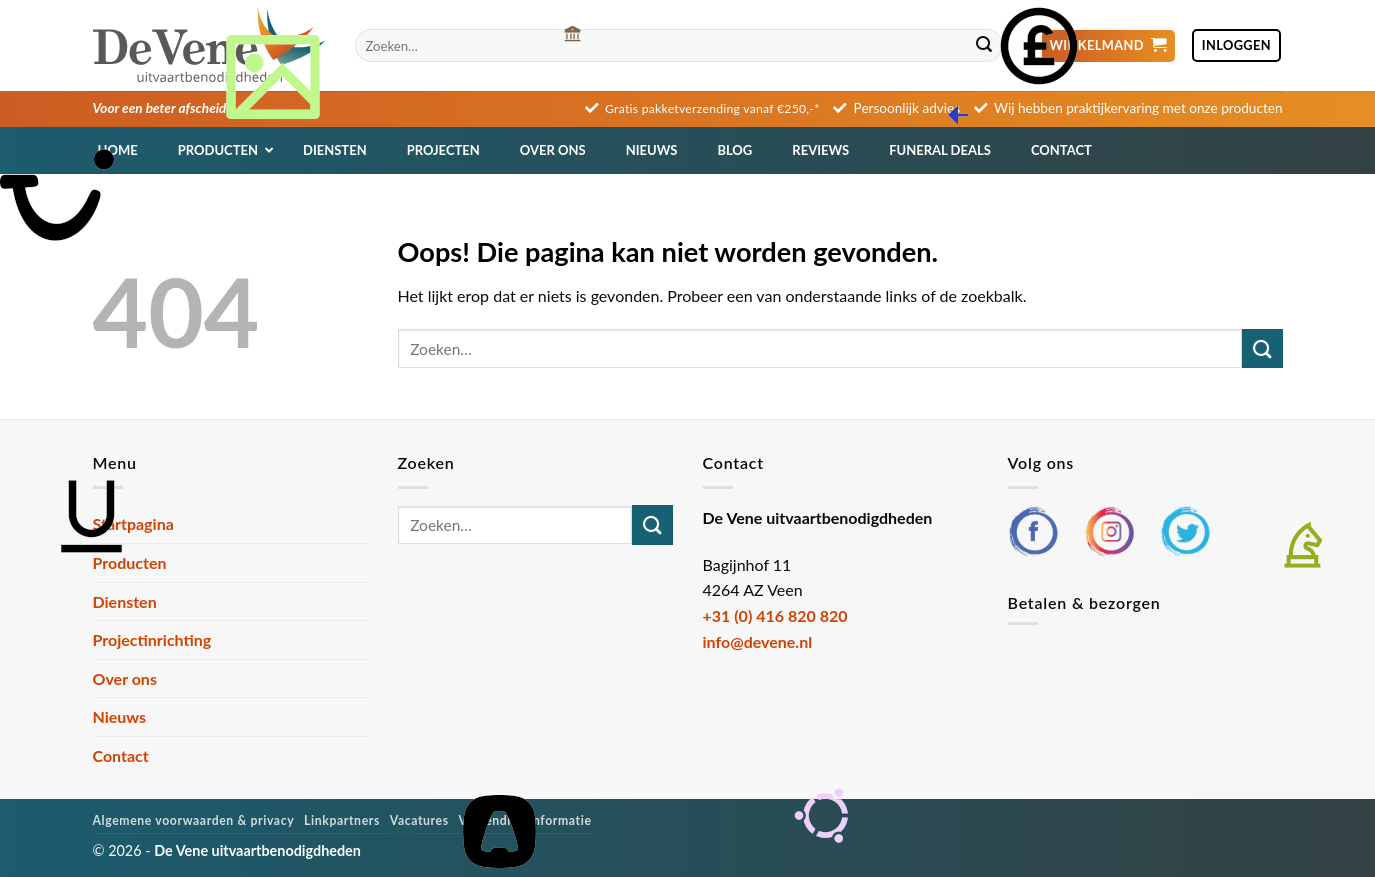 The width and height of the screenshot is (1375, 877). I want to click on play chess game, so click(1303, 546).